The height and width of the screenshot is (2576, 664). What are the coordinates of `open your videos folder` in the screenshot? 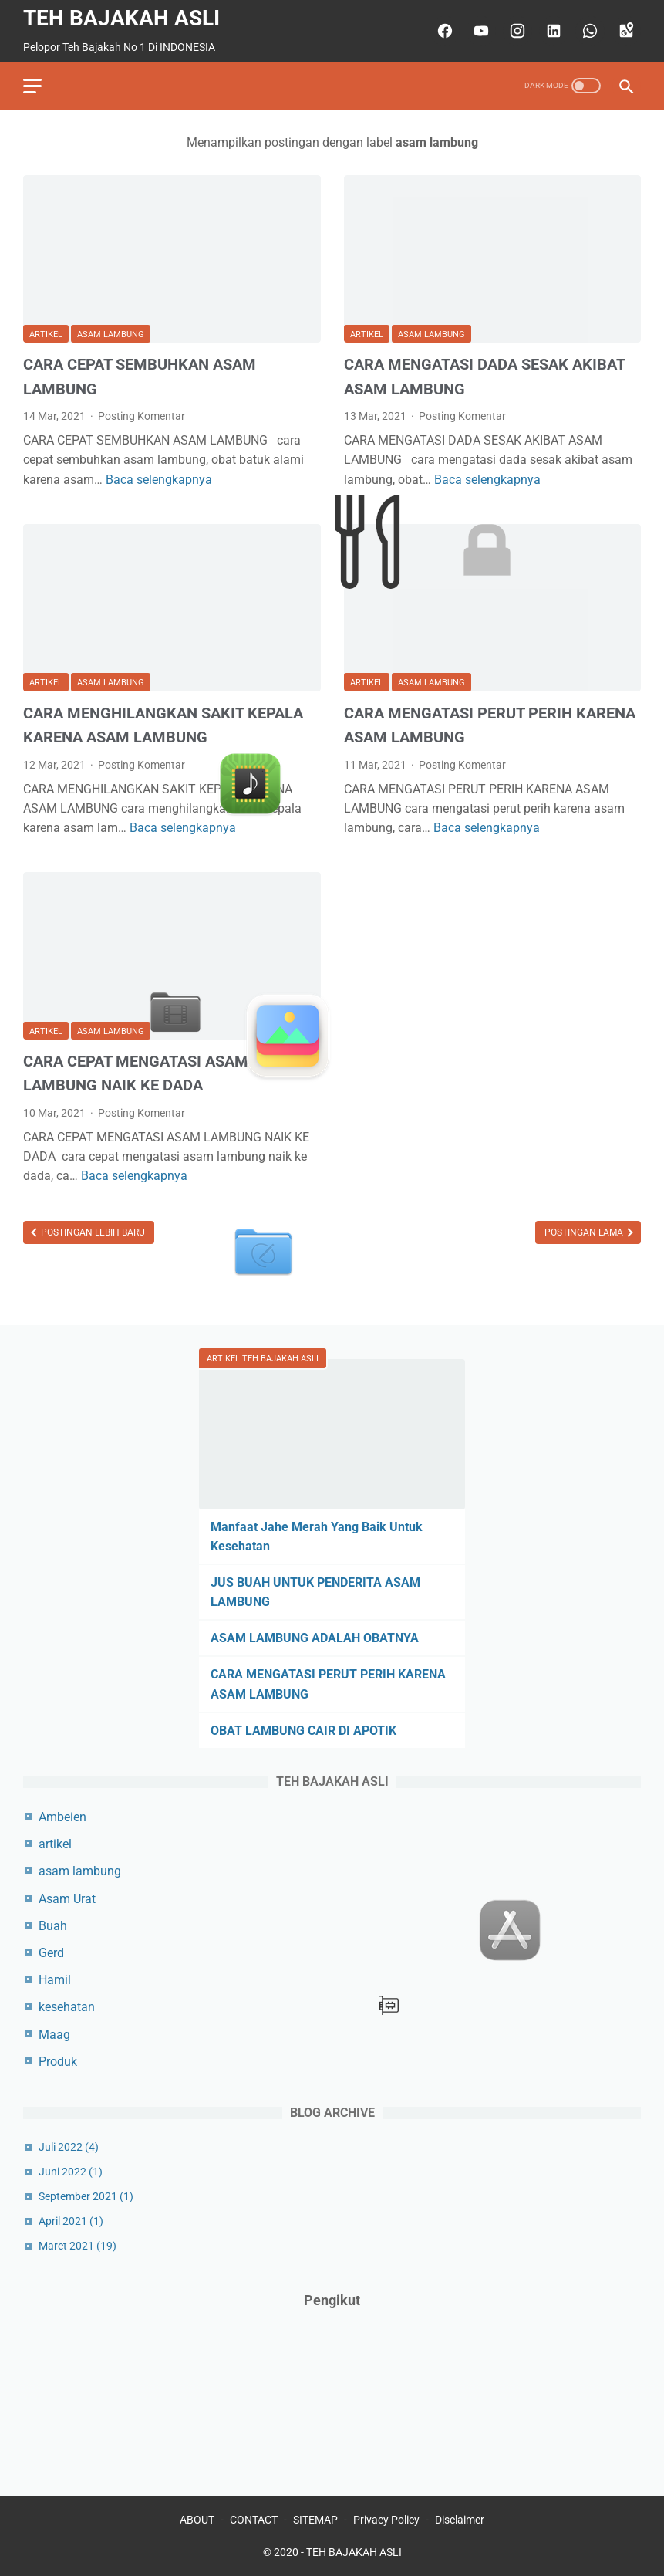 It's located at (175, 1012).